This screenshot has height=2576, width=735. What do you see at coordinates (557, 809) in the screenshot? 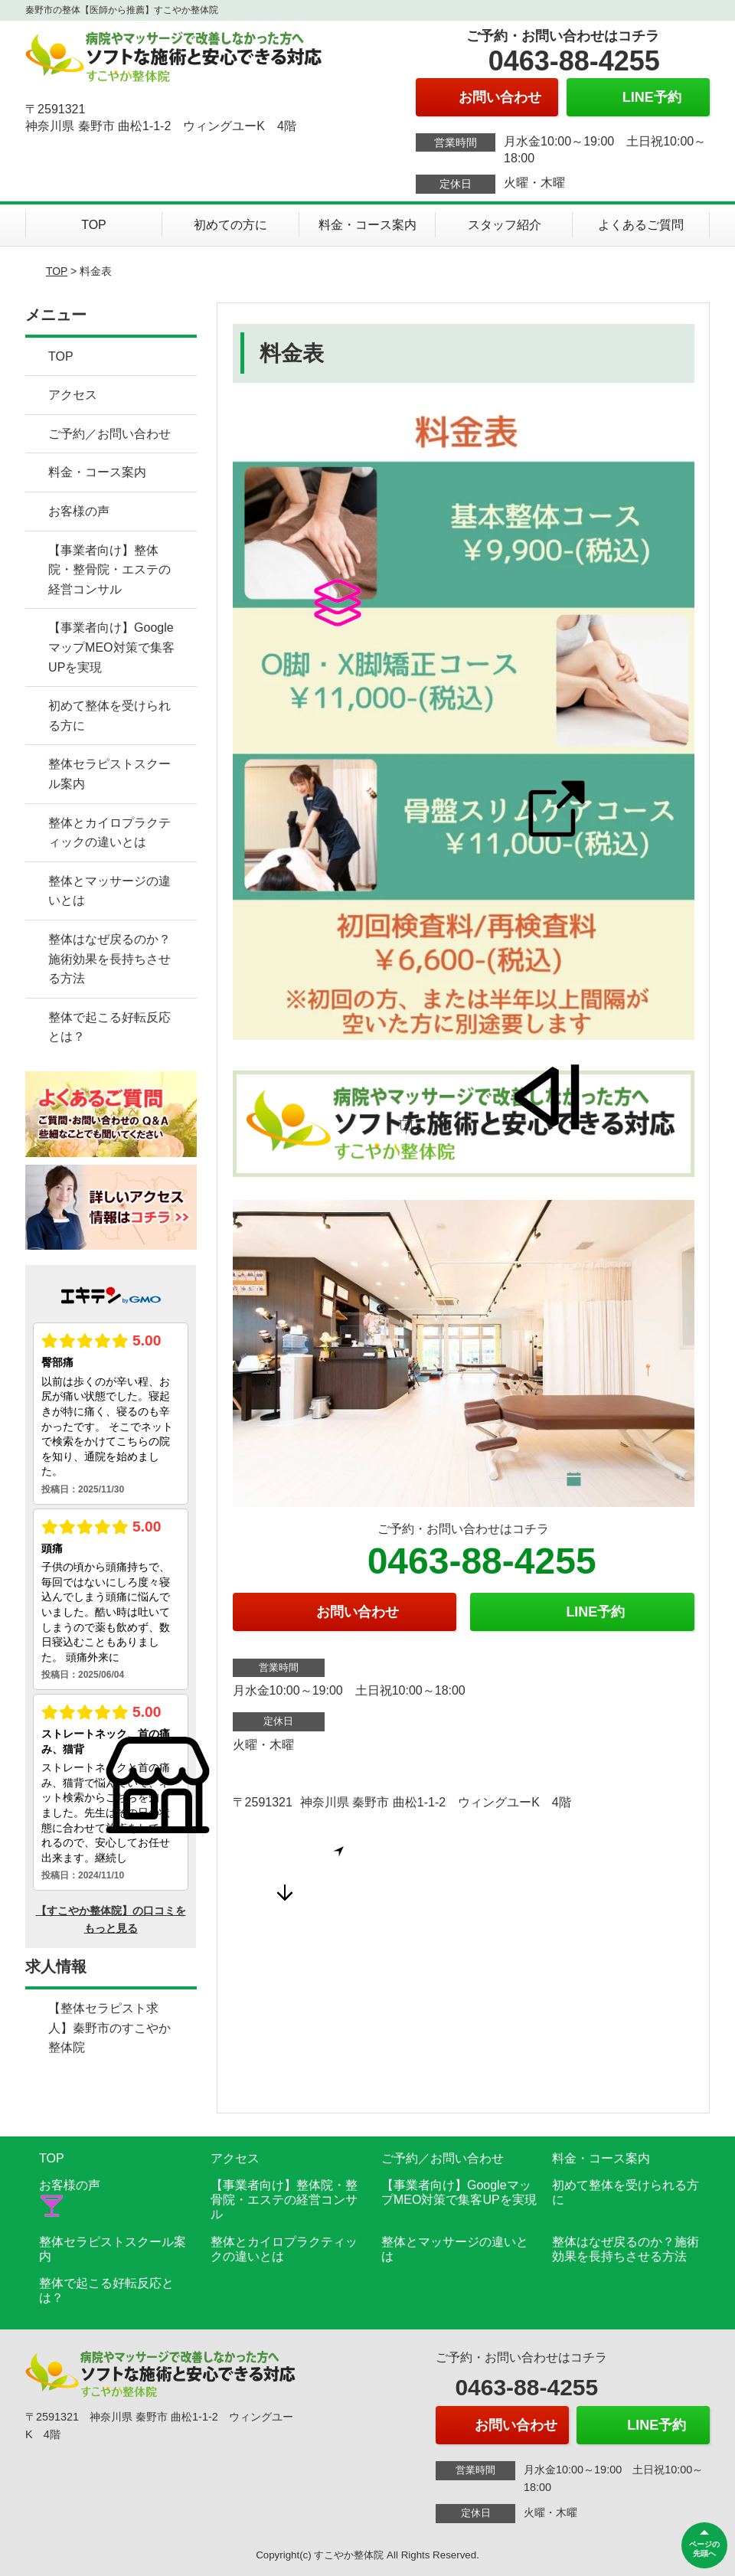
I see `open link in new window` at bounding box center [557, 809].